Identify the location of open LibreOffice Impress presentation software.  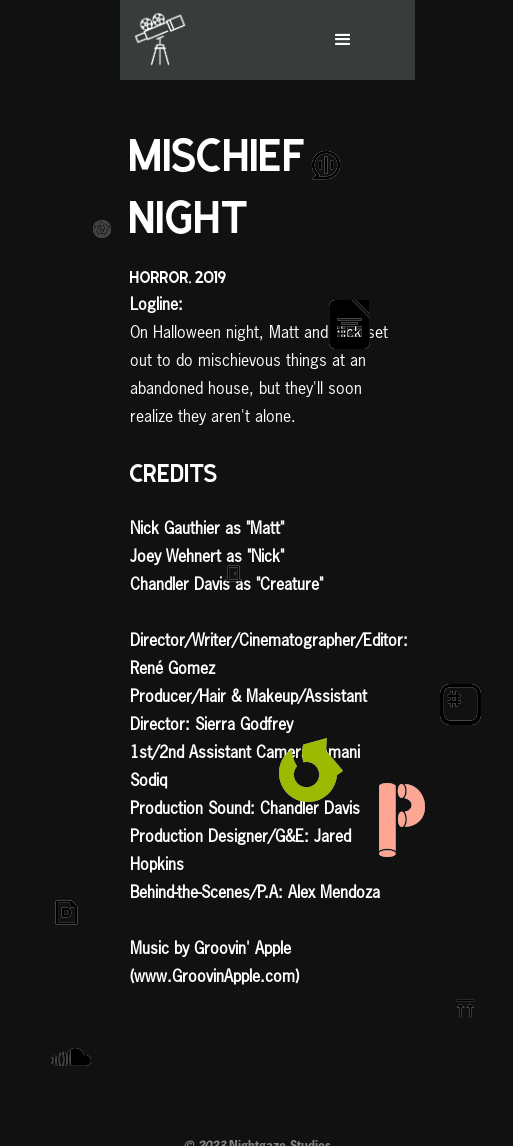
(349, 324).